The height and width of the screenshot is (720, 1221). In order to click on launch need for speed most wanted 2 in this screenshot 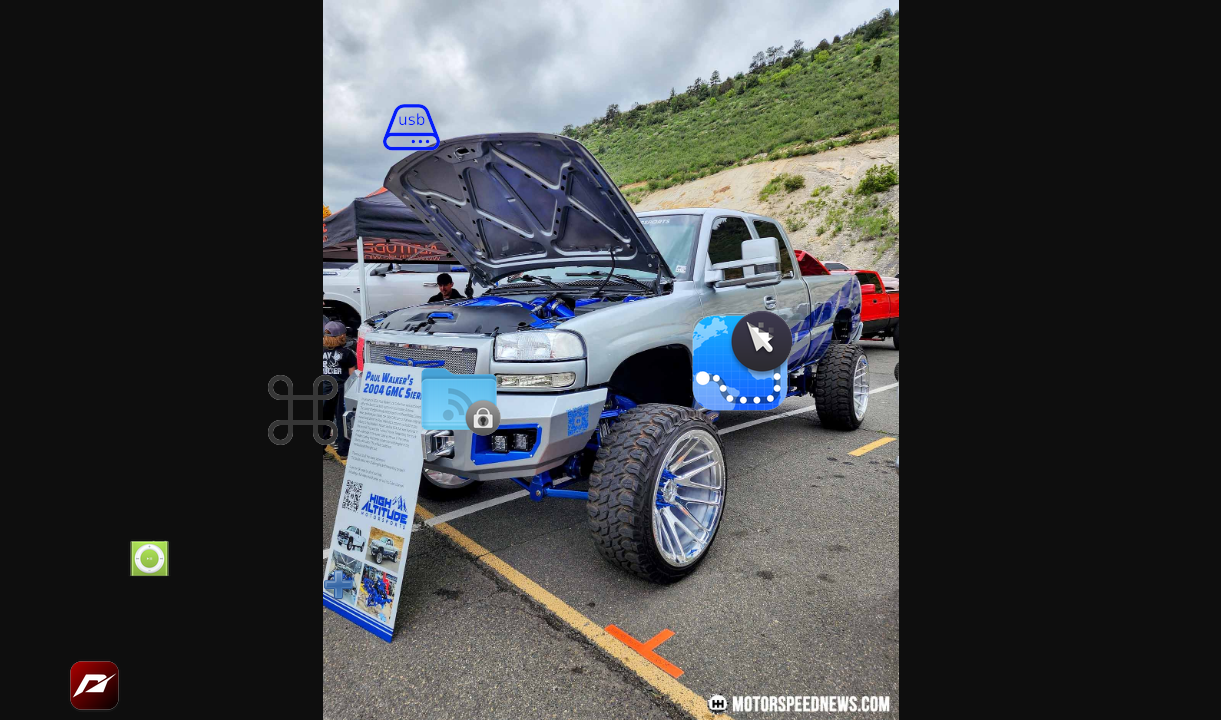, I will do `click(94, 685)`.